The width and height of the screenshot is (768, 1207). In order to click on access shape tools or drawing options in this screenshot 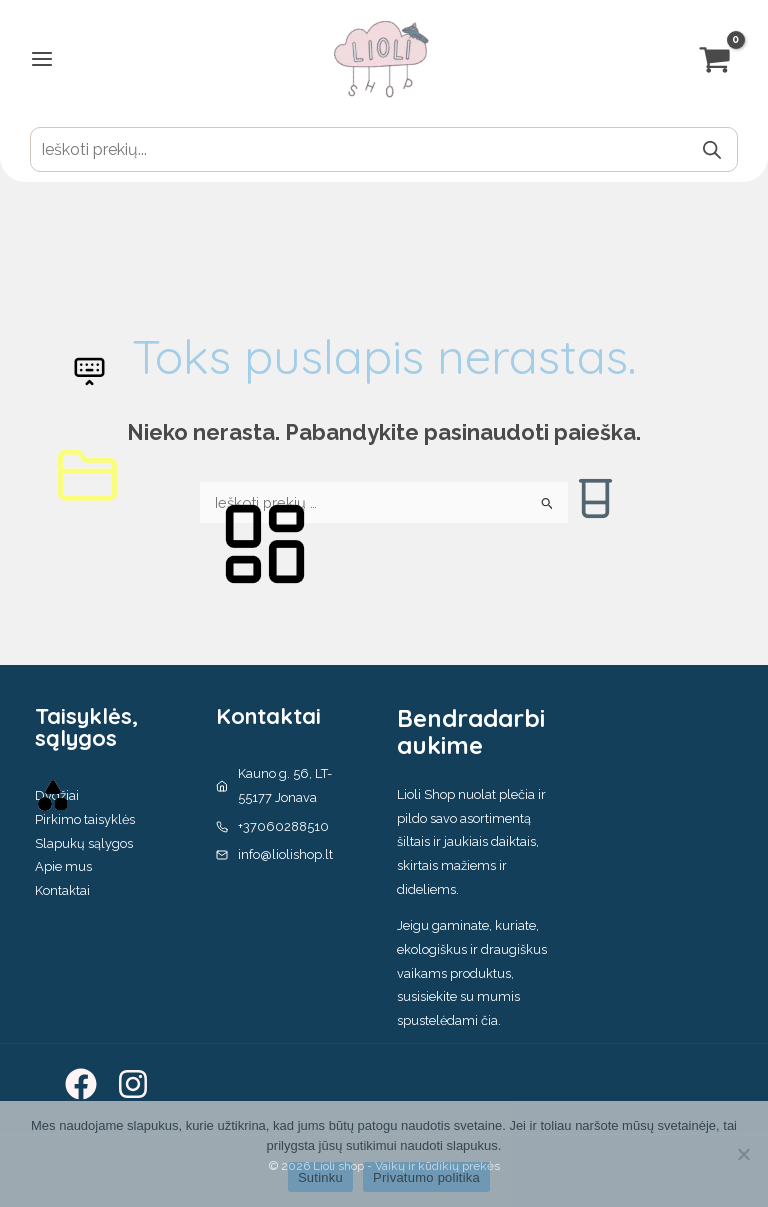, I will do `click(53, 796)`.